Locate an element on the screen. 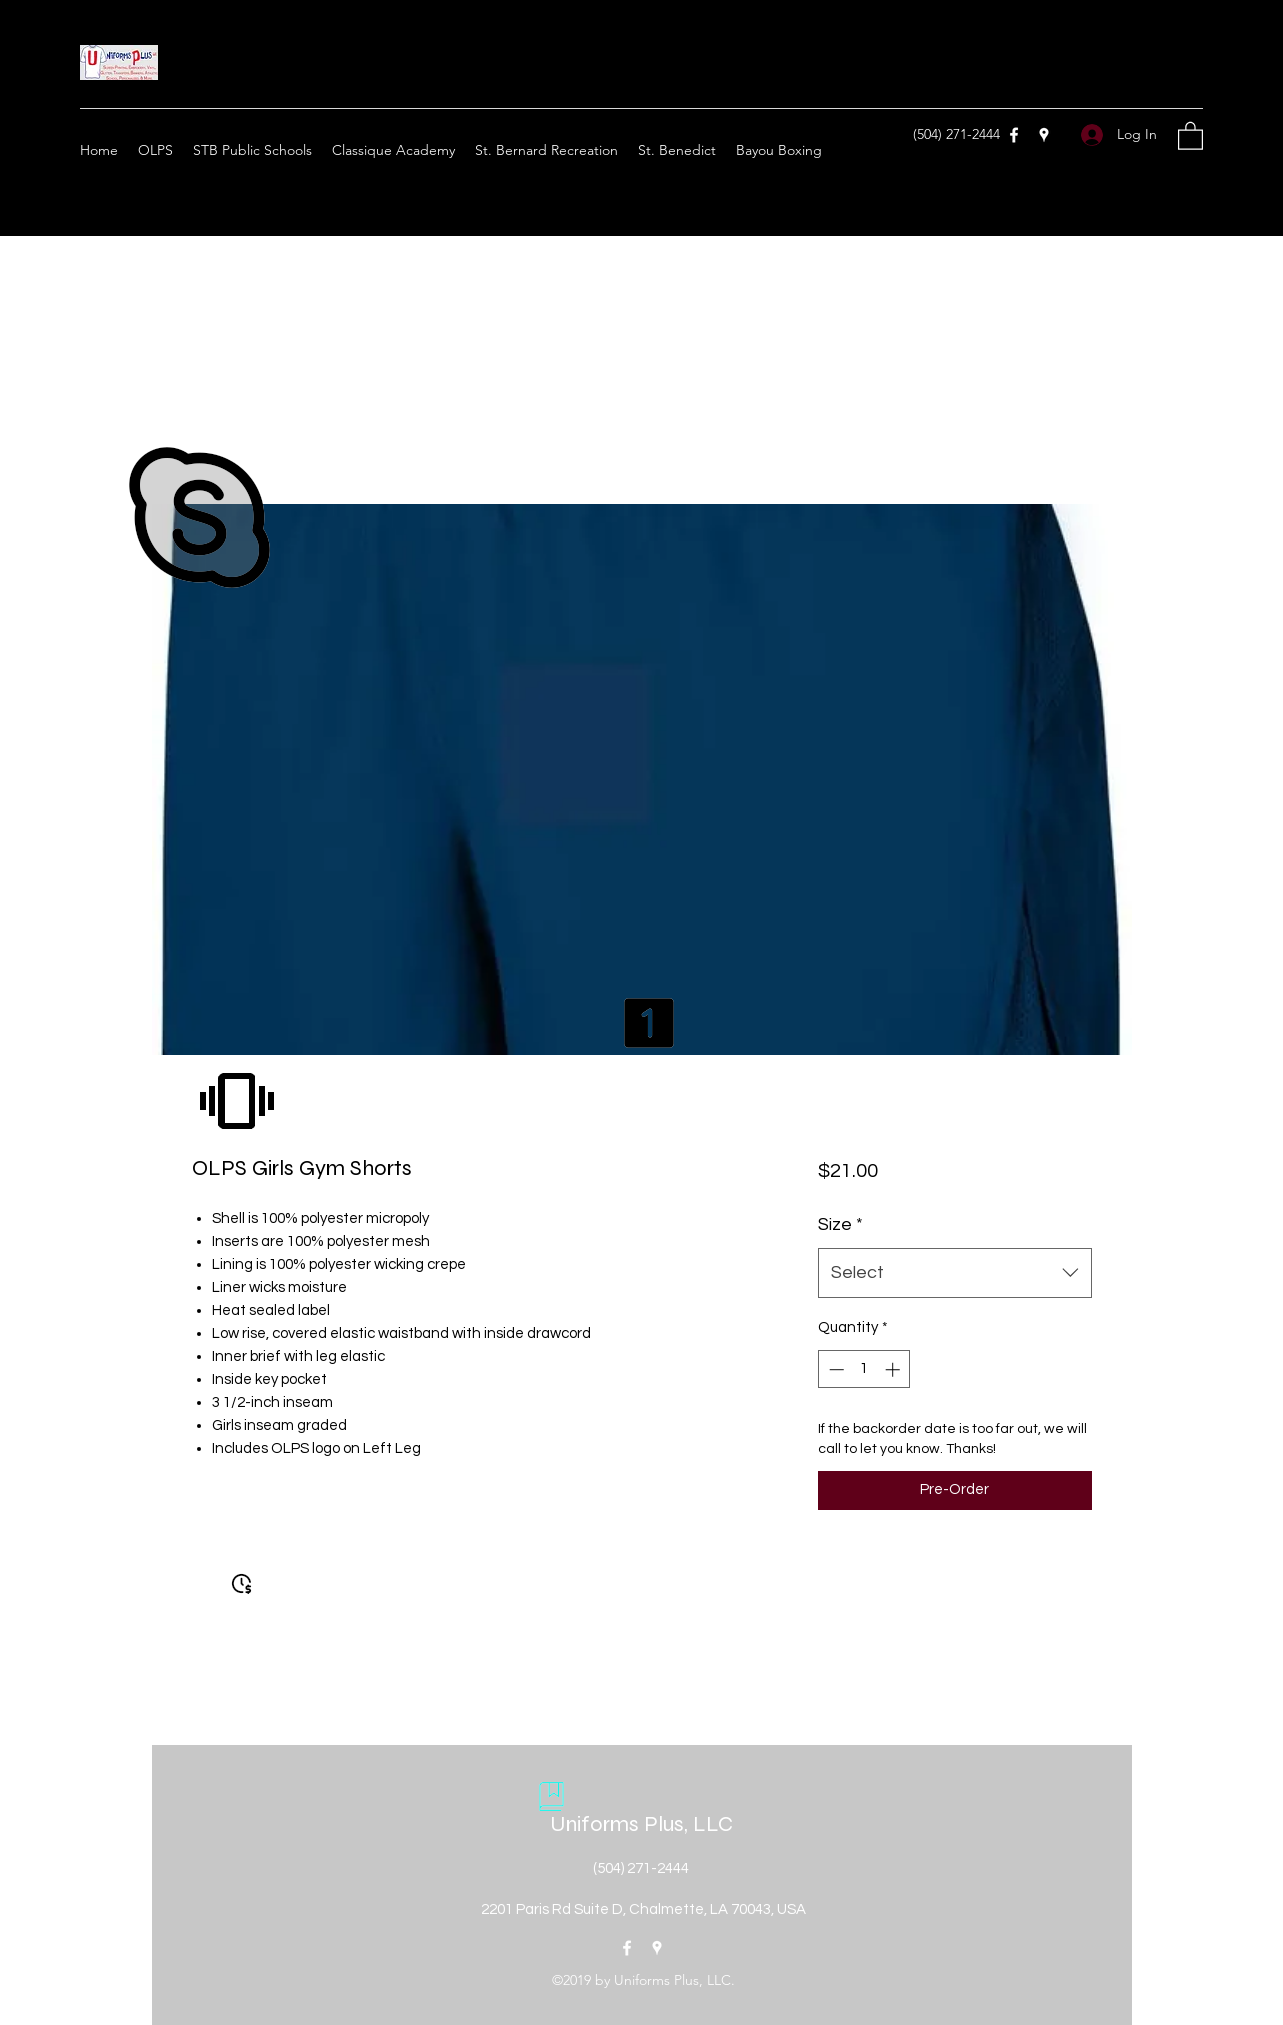 The width and height of the screenshot is (1283, 2025). open Skype app is located at coordinates (199, 517).